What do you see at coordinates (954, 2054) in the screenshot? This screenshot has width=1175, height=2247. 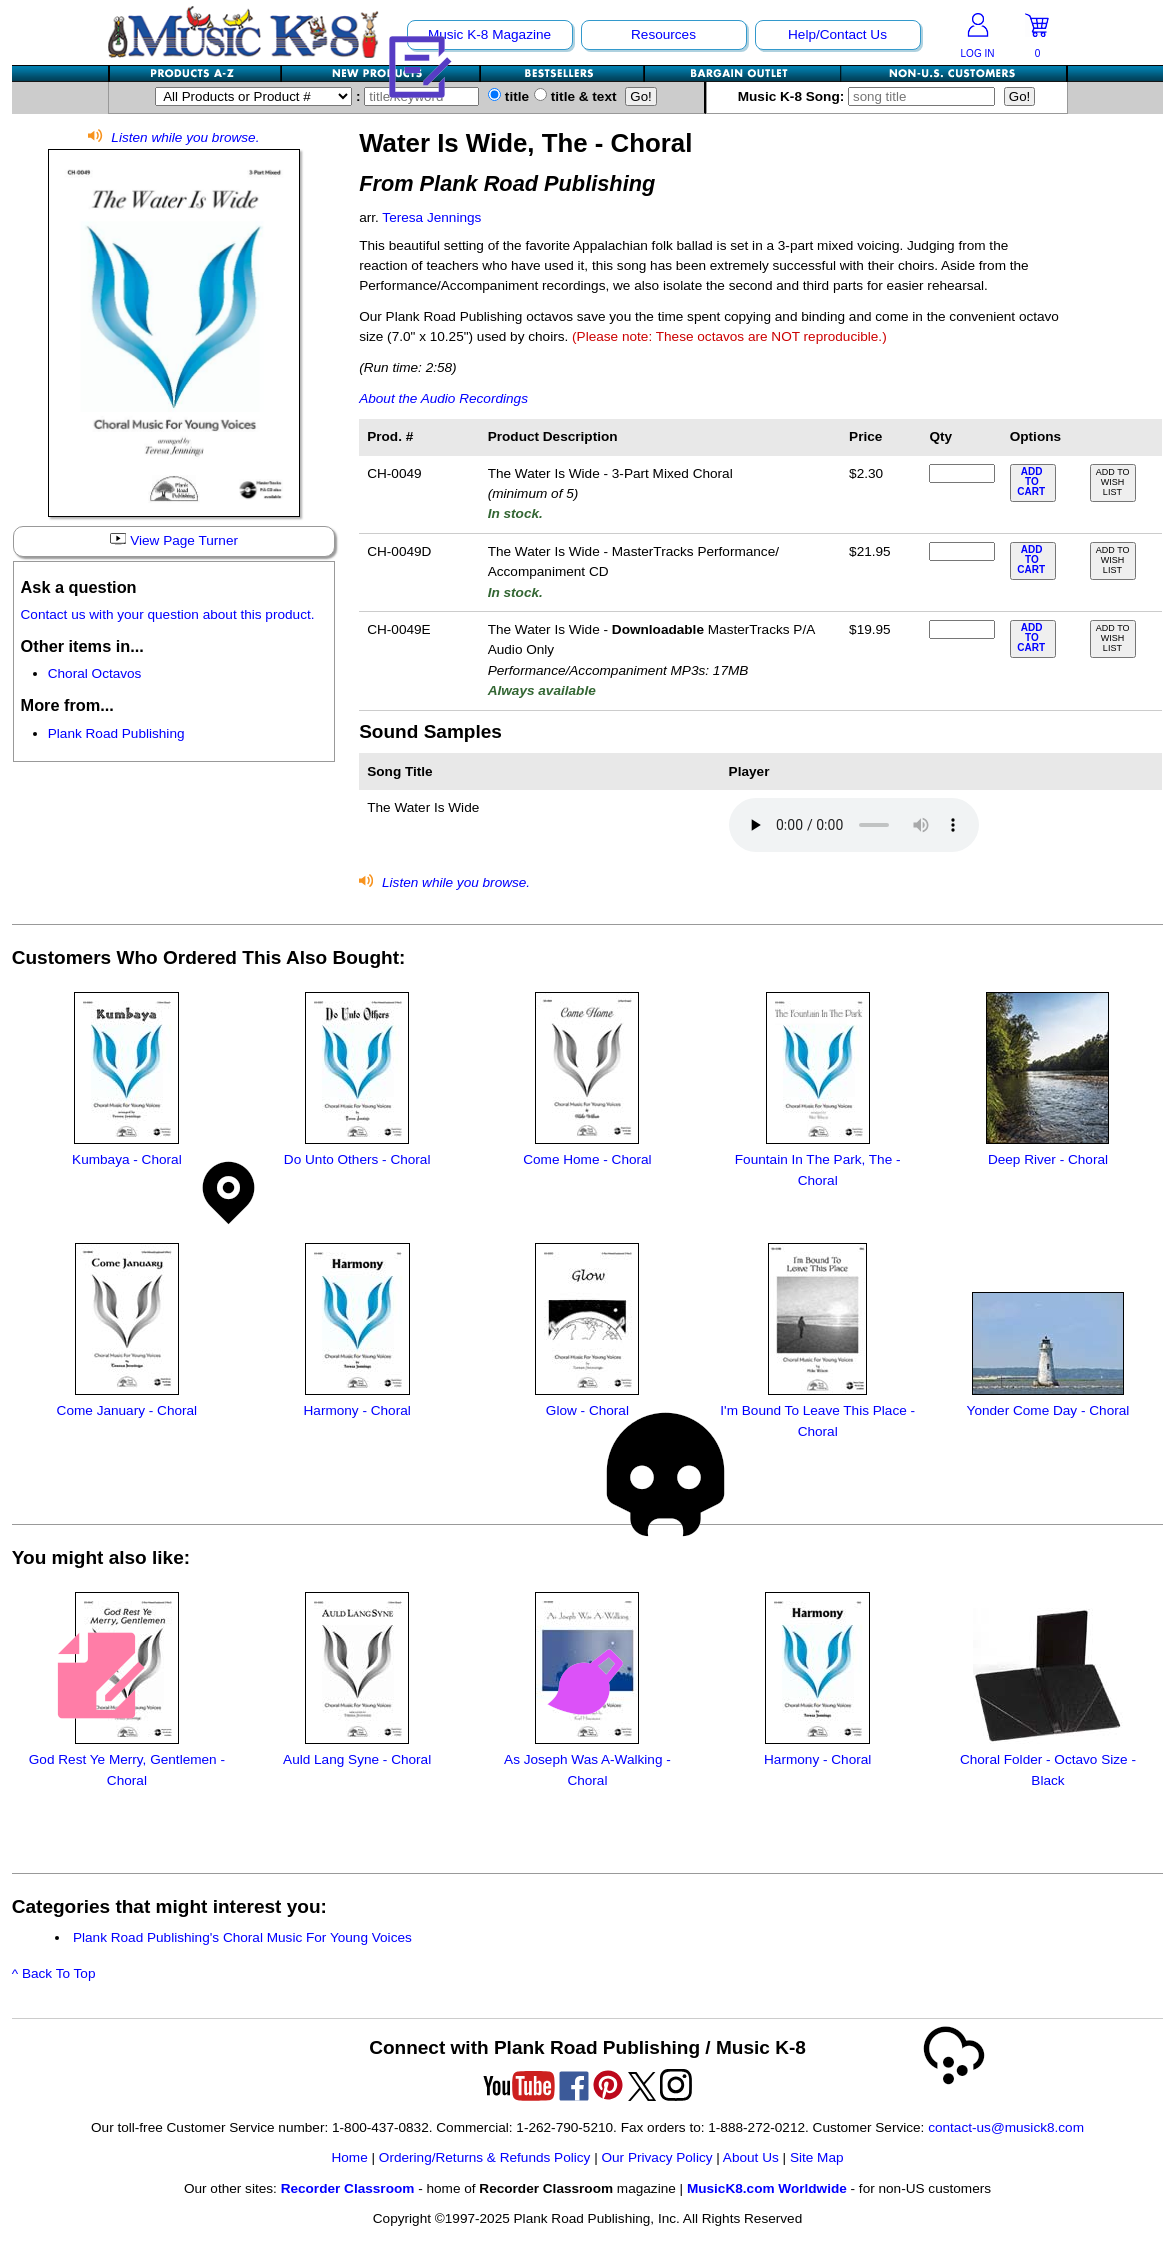 I see `indicates hail weather conditions` at bounding box center [954, 2054].